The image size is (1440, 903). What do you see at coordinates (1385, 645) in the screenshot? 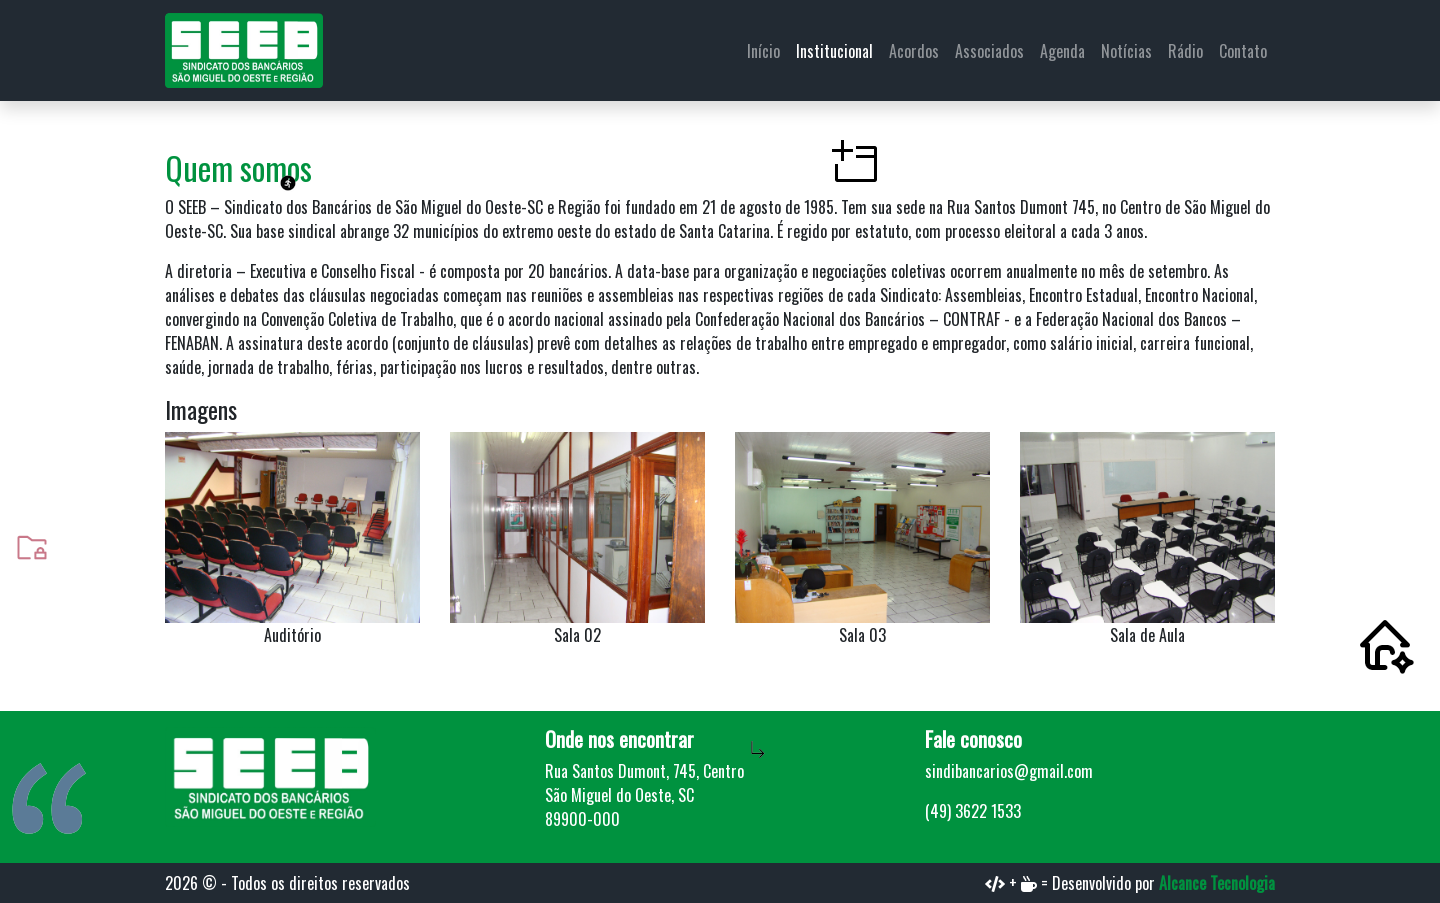
I see `access smart home features` at bounding box center [1385, 645].